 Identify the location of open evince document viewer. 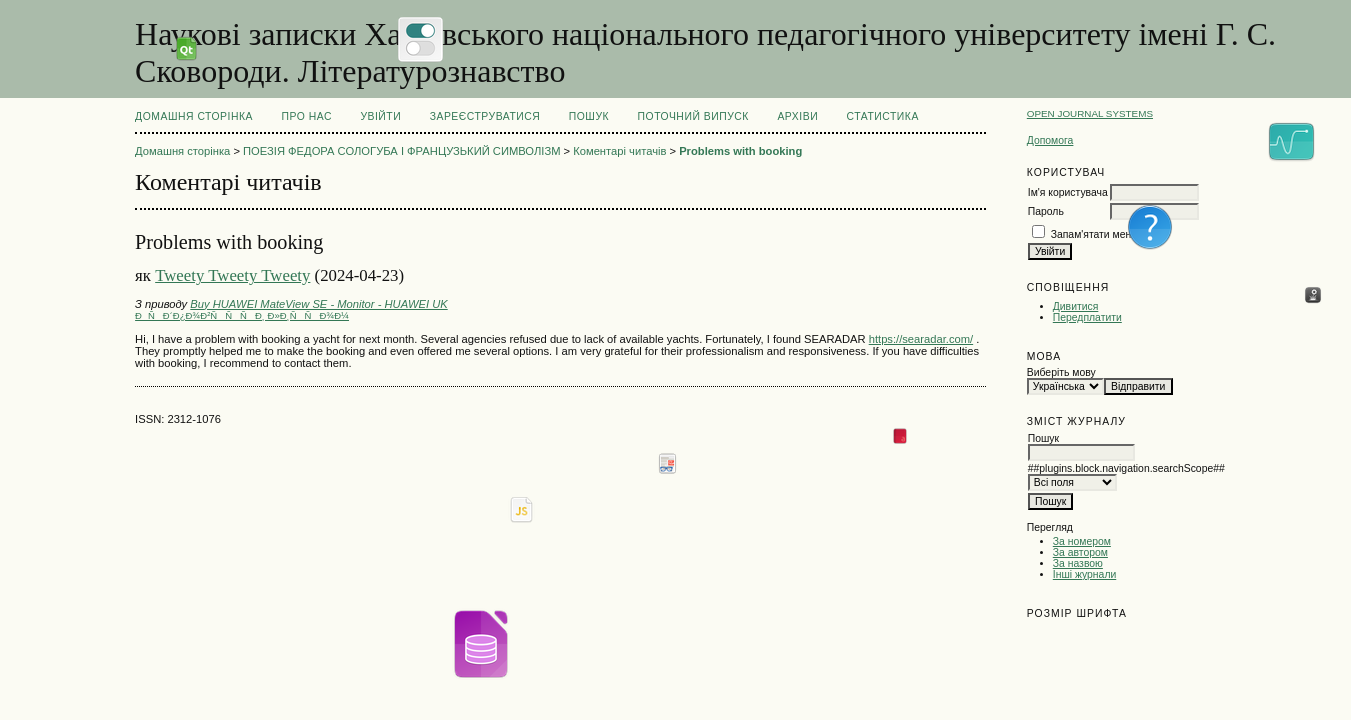
(667, 463).